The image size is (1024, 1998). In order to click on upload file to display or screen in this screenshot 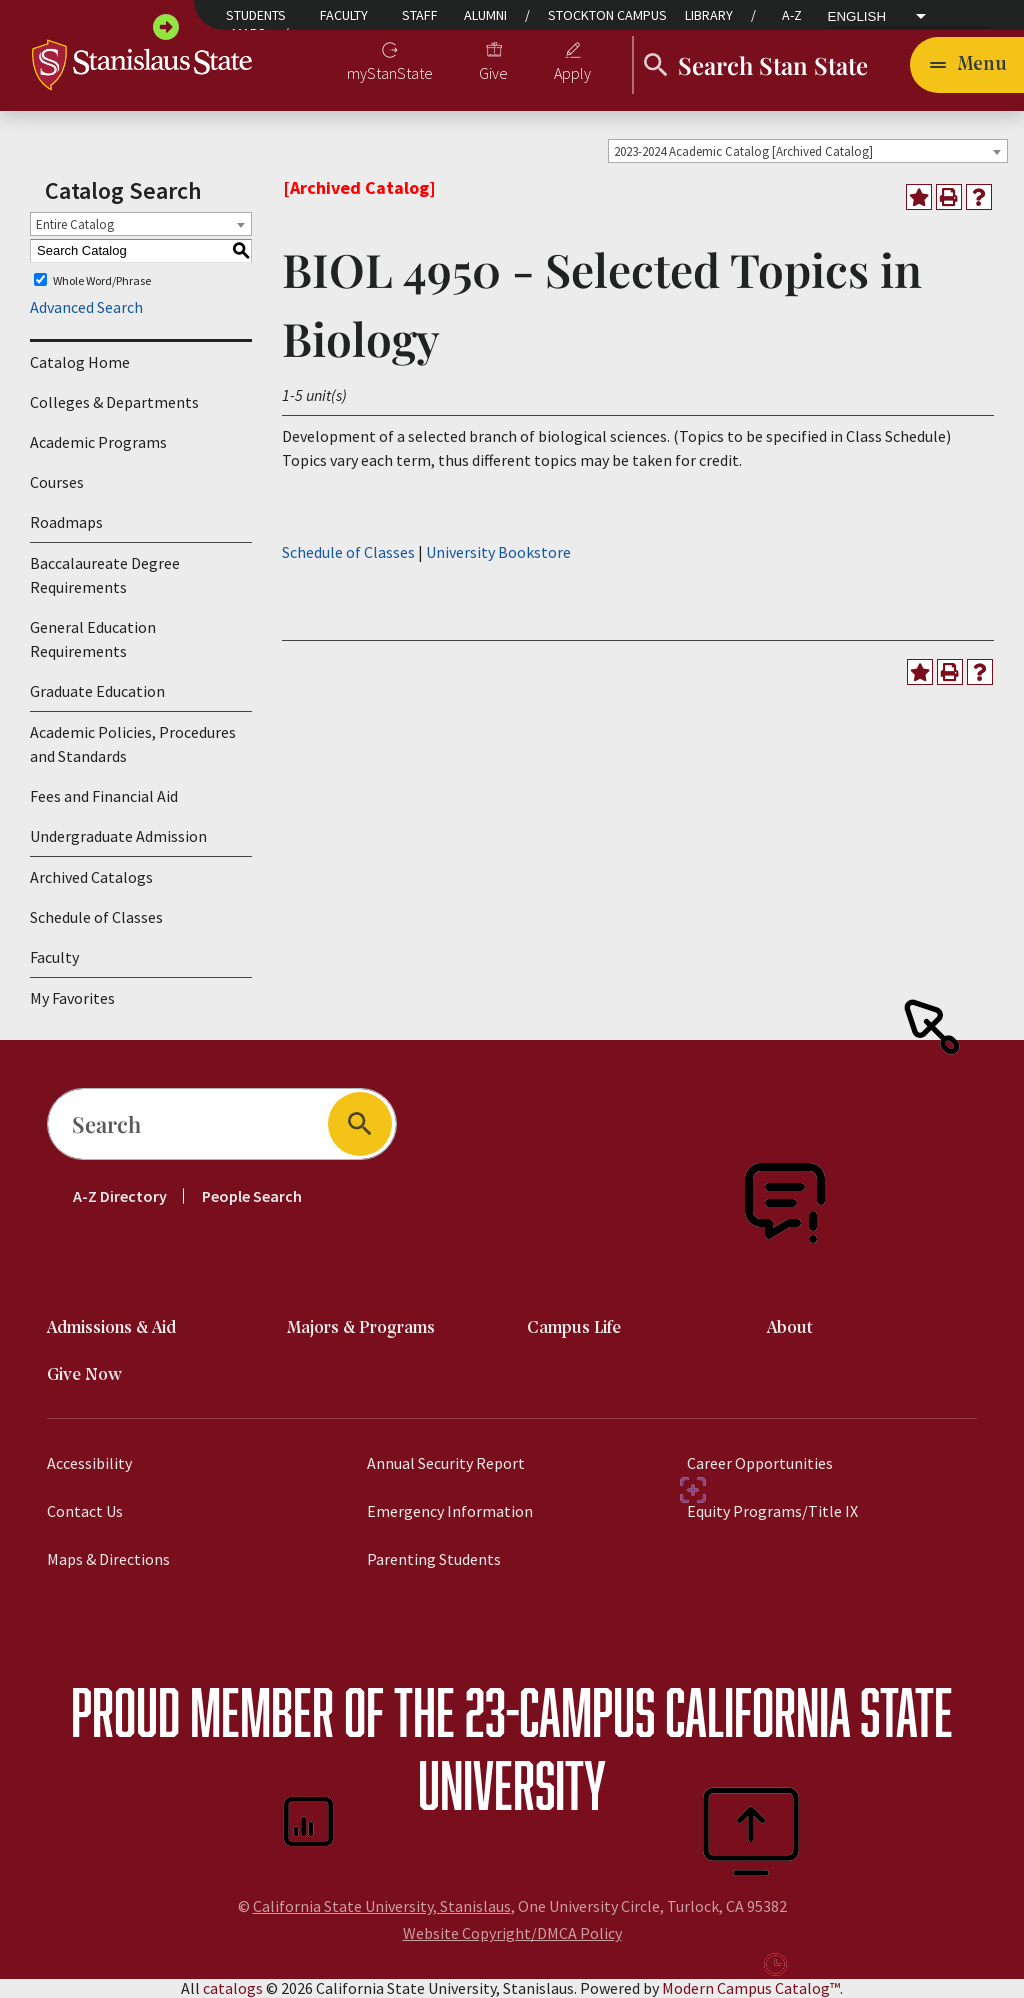, I will do `click(751, 1828)`.